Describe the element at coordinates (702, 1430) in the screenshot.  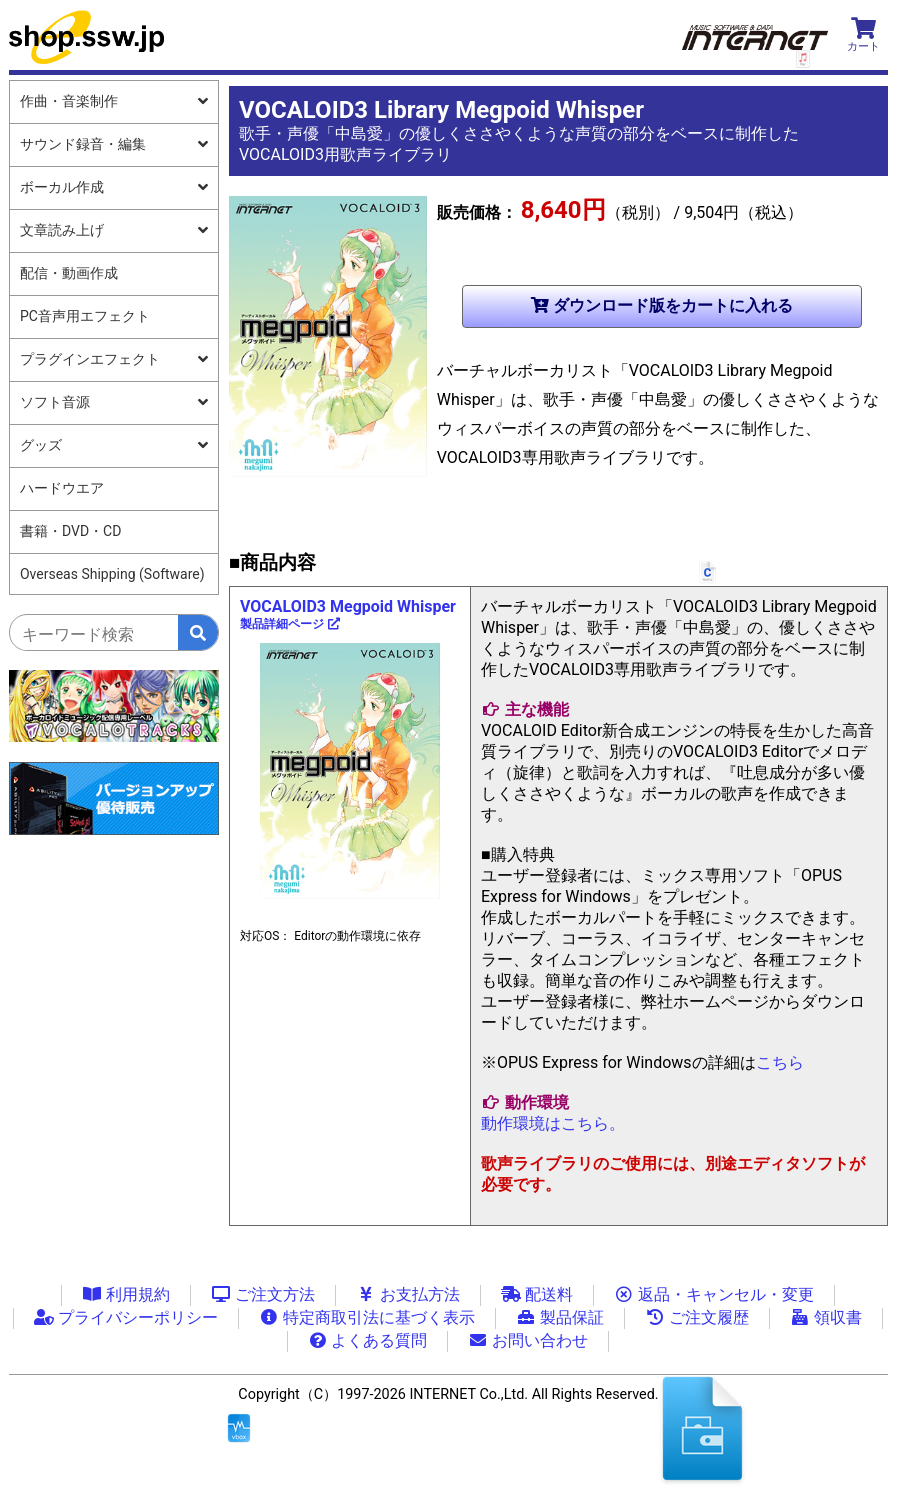
I see `apple wallet pass file` at that location.